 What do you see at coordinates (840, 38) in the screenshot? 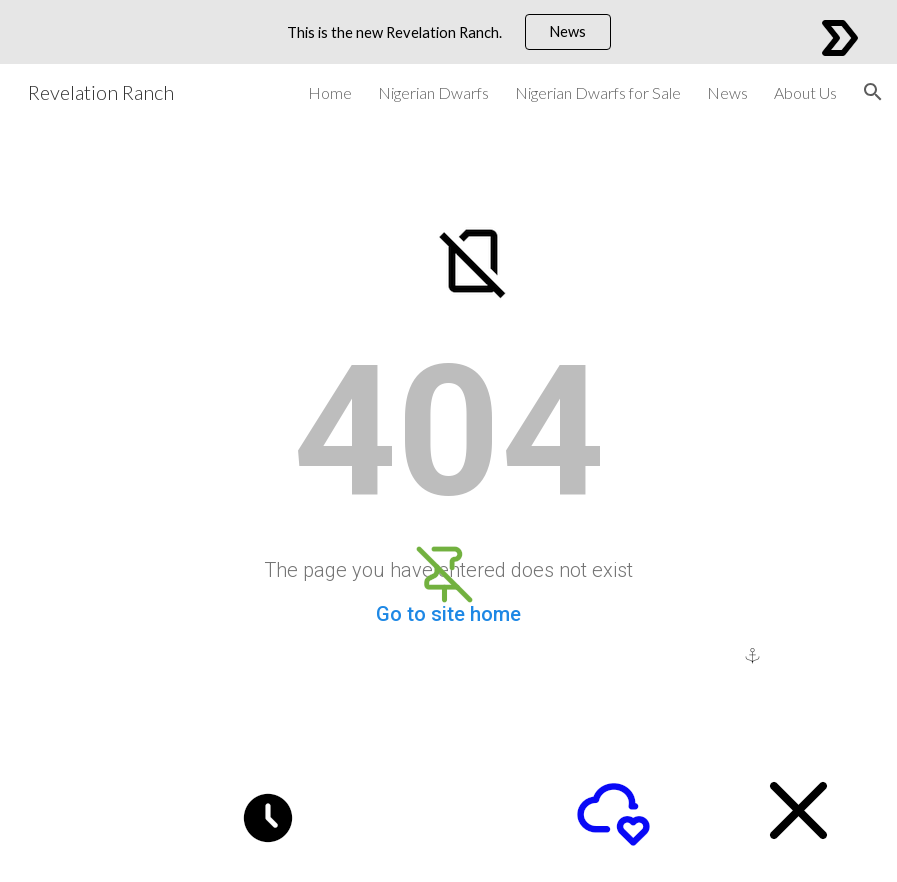
I see `navigate to the next item or step` at bounding box center [840, 38].